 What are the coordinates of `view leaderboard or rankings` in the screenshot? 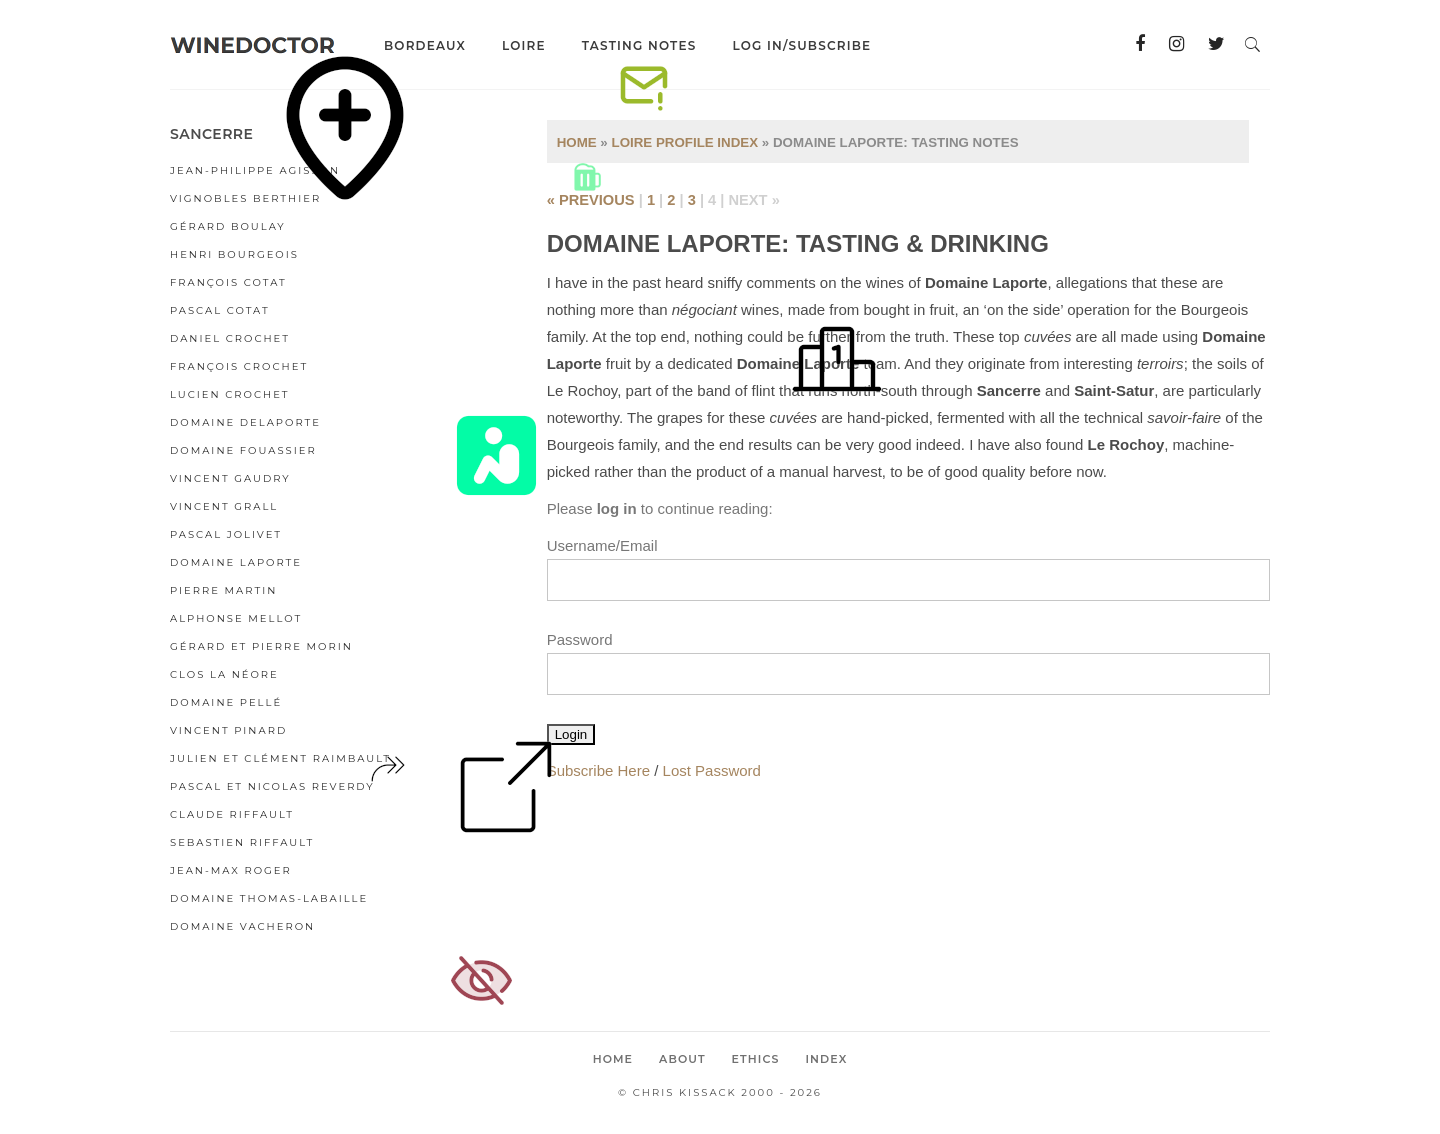 It's located at (837, 359).